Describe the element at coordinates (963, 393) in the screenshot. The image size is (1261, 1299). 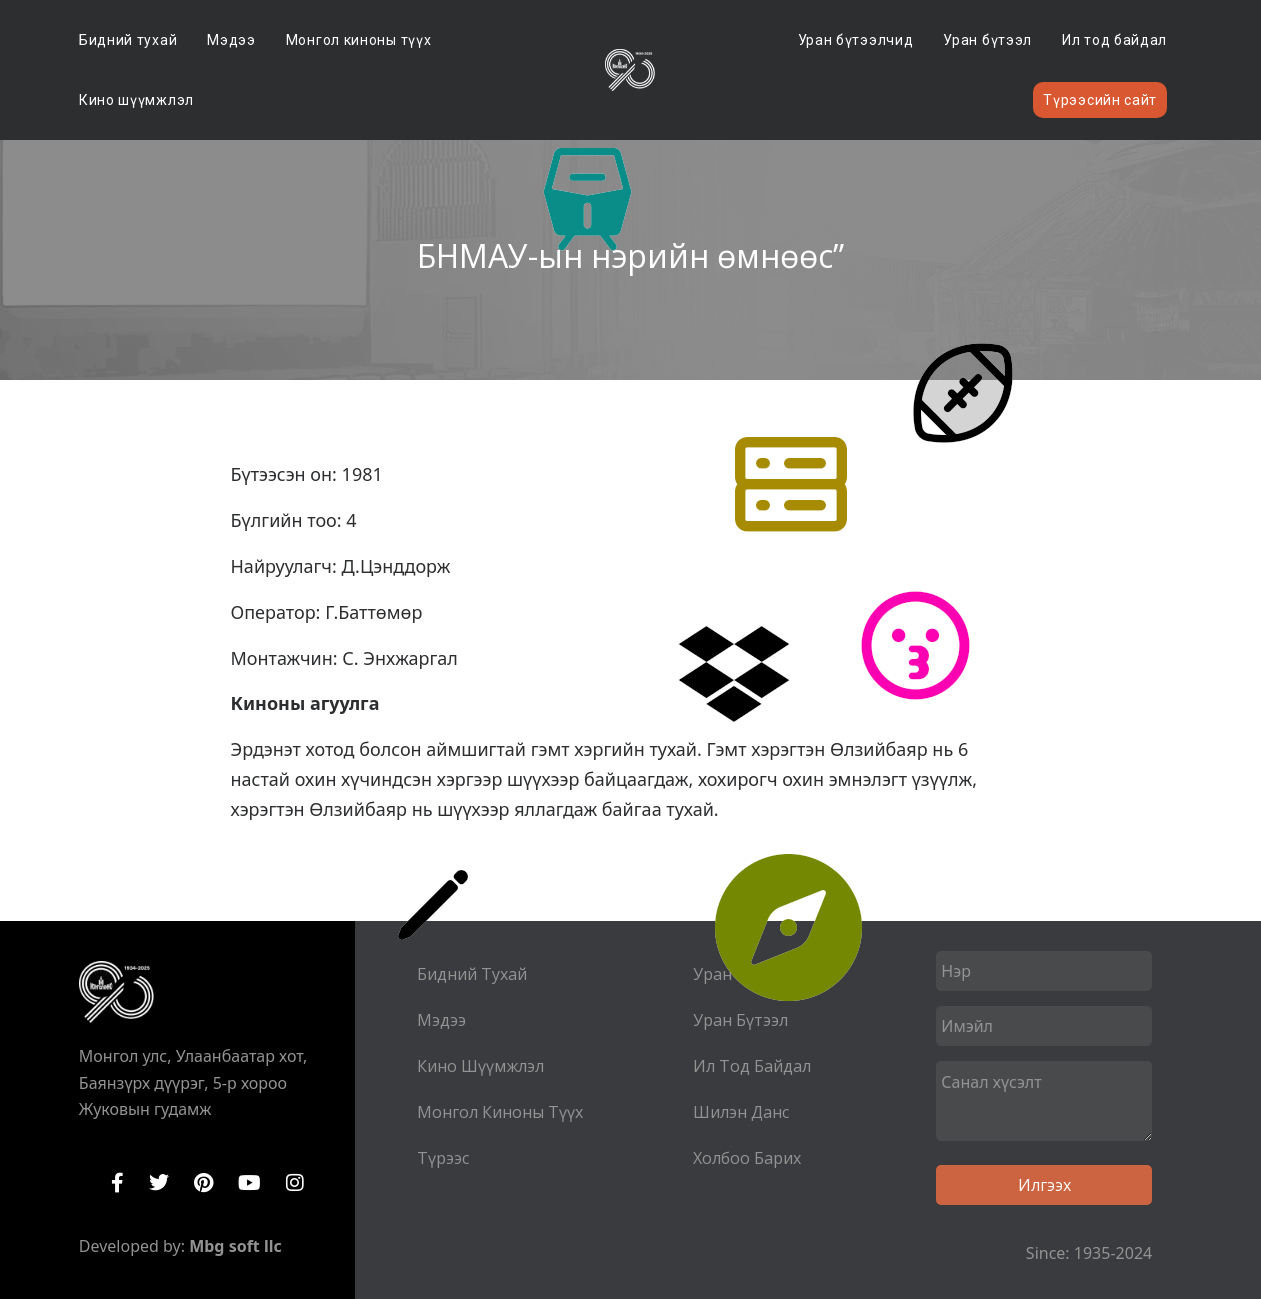
I see `view football scores or updates` at that location.